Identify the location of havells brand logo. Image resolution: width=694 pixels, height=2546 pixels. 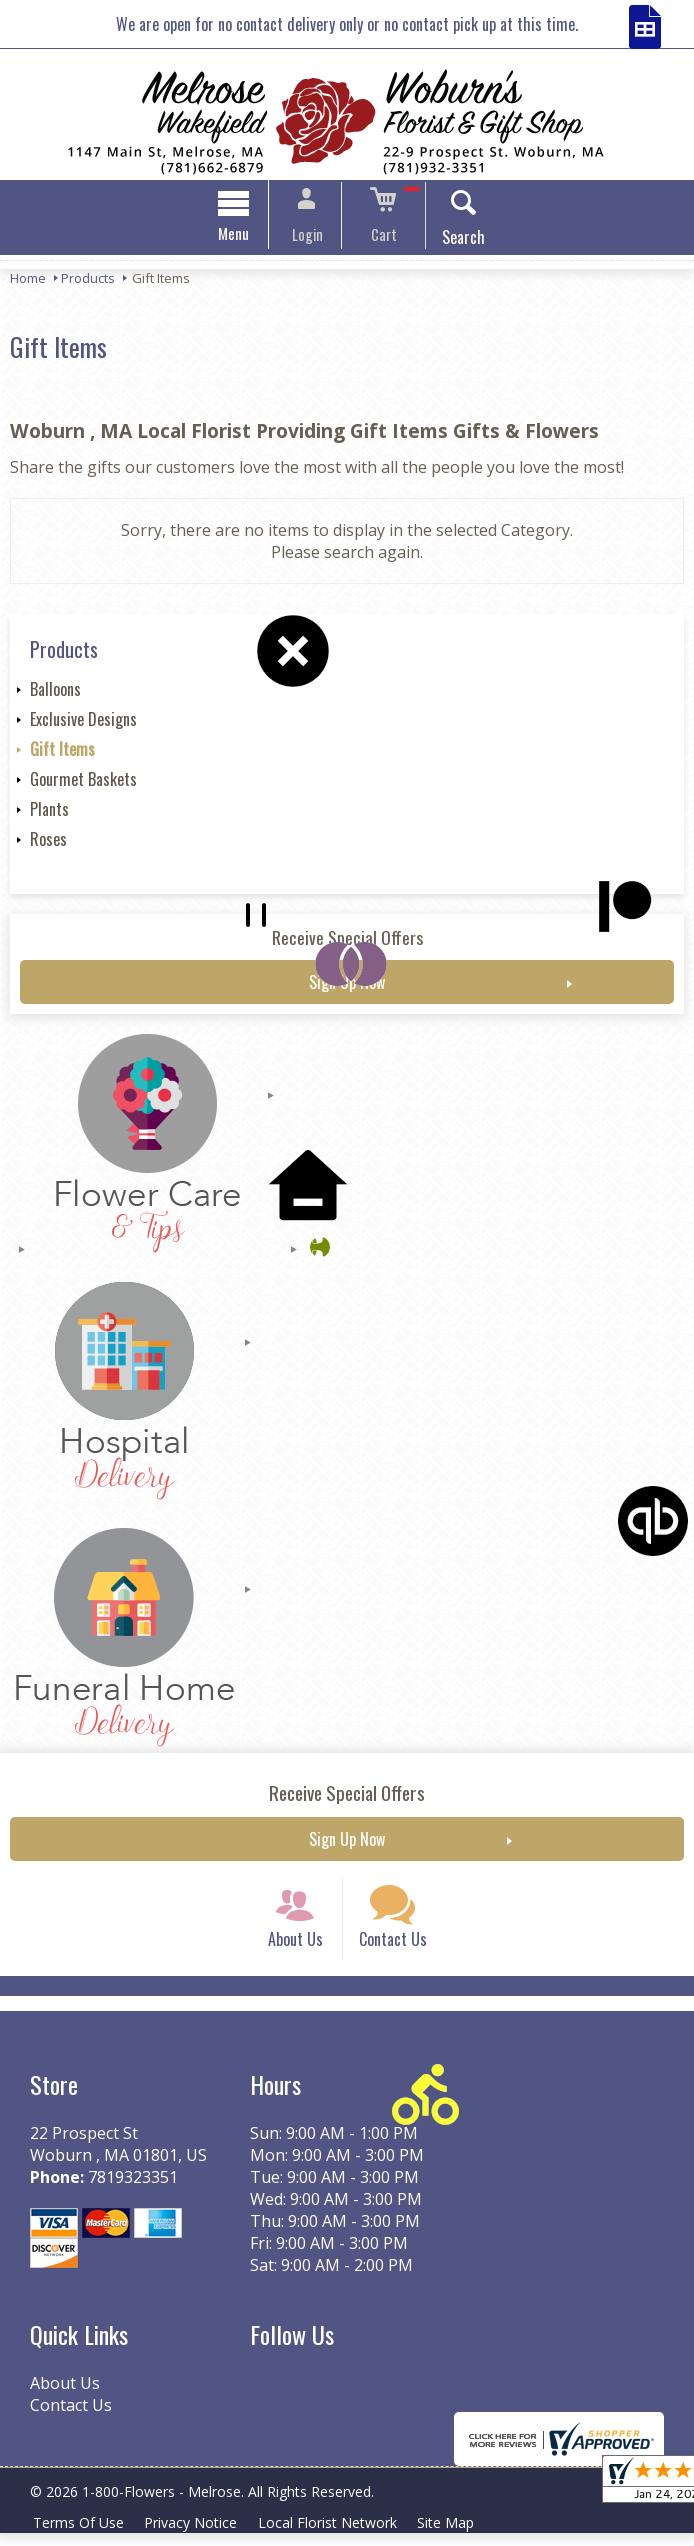
(320, 1247).